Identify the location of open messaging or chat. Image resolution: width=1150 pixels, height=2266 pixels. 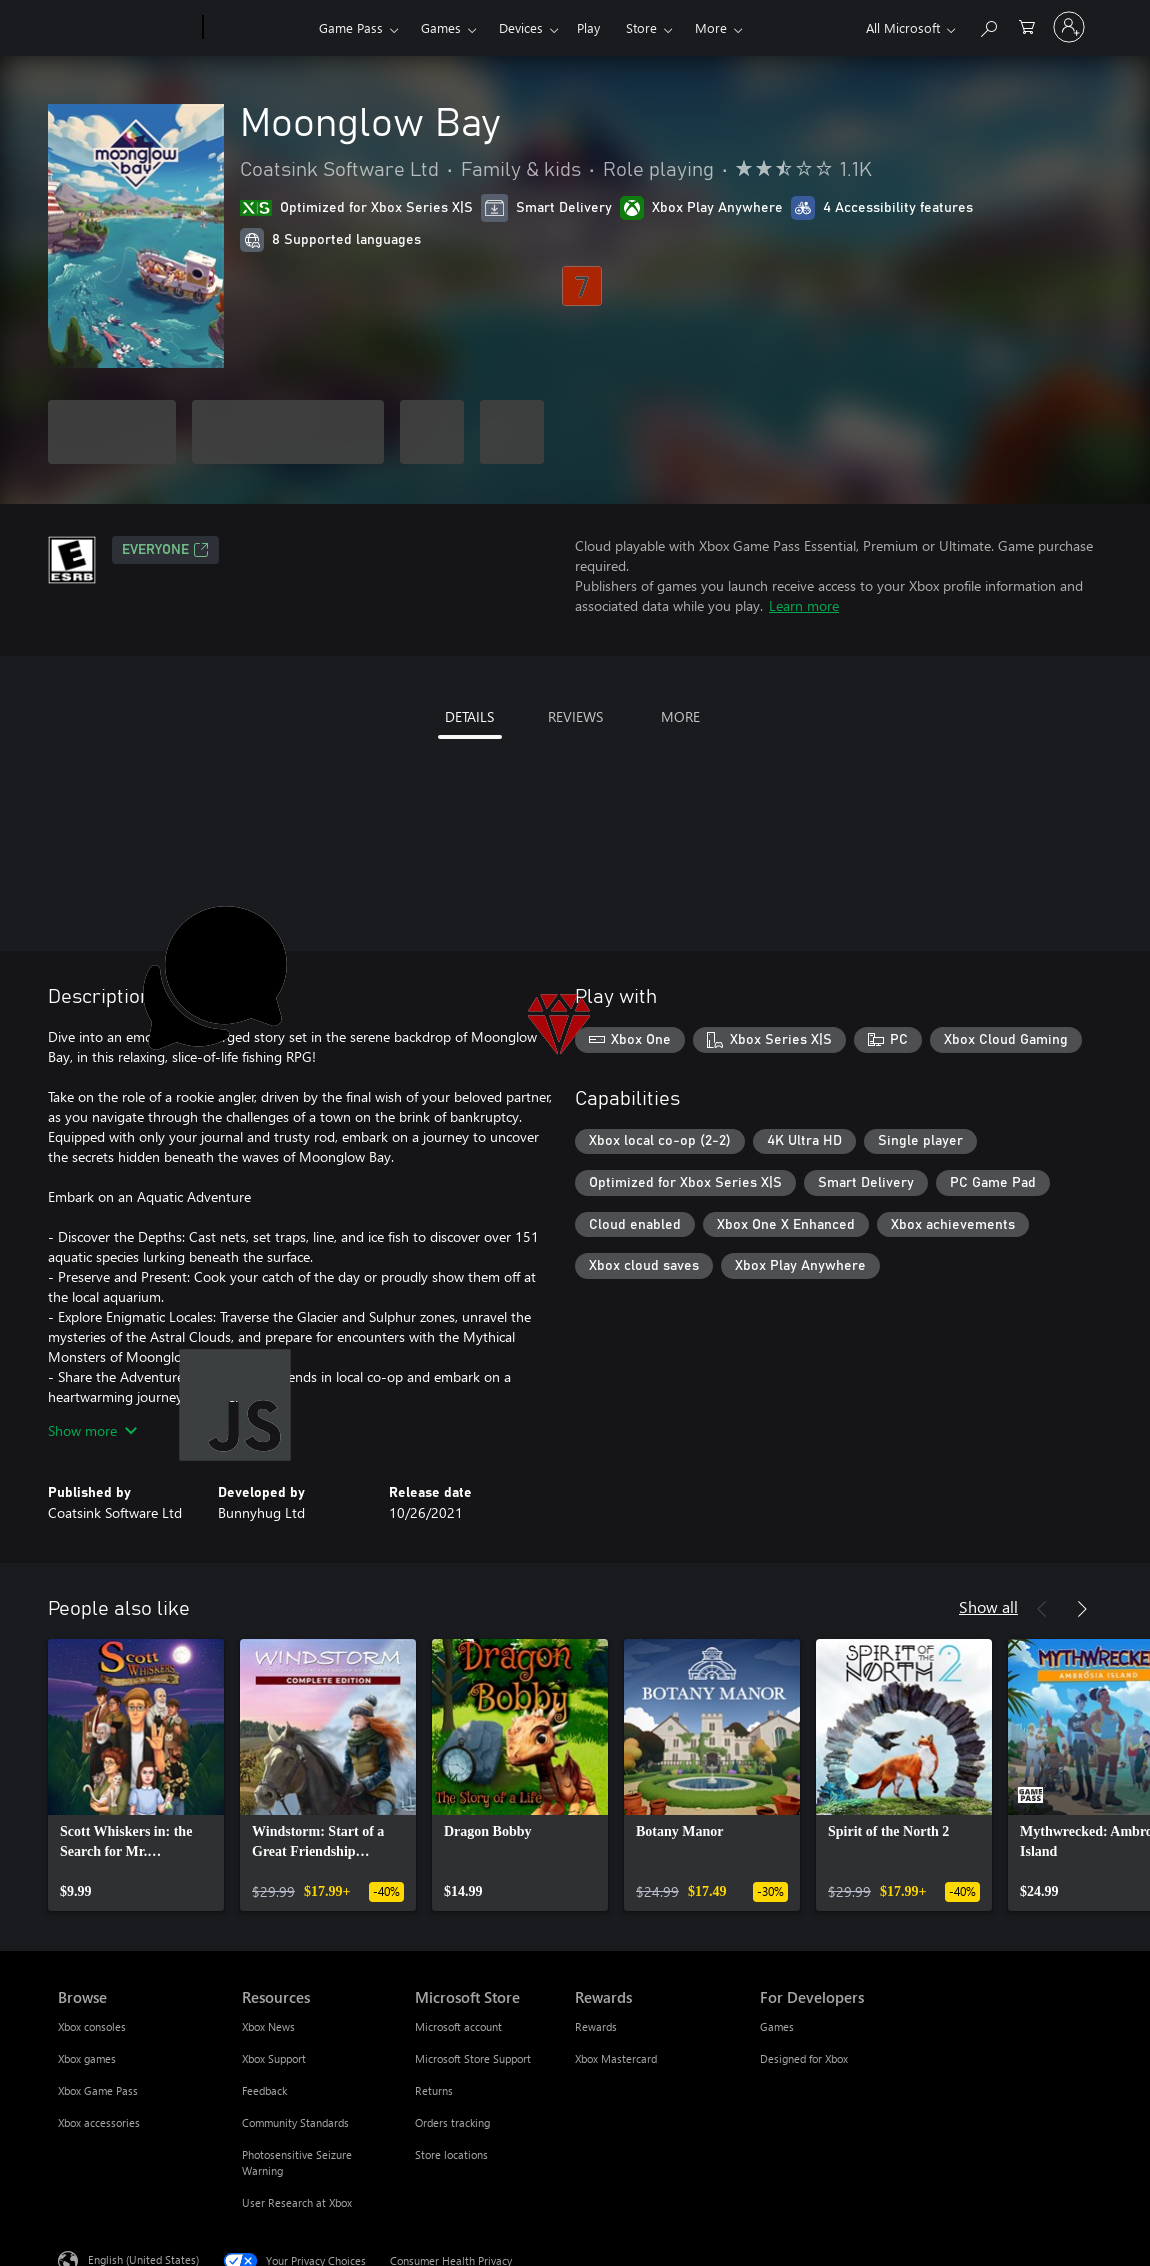
(215, 978).